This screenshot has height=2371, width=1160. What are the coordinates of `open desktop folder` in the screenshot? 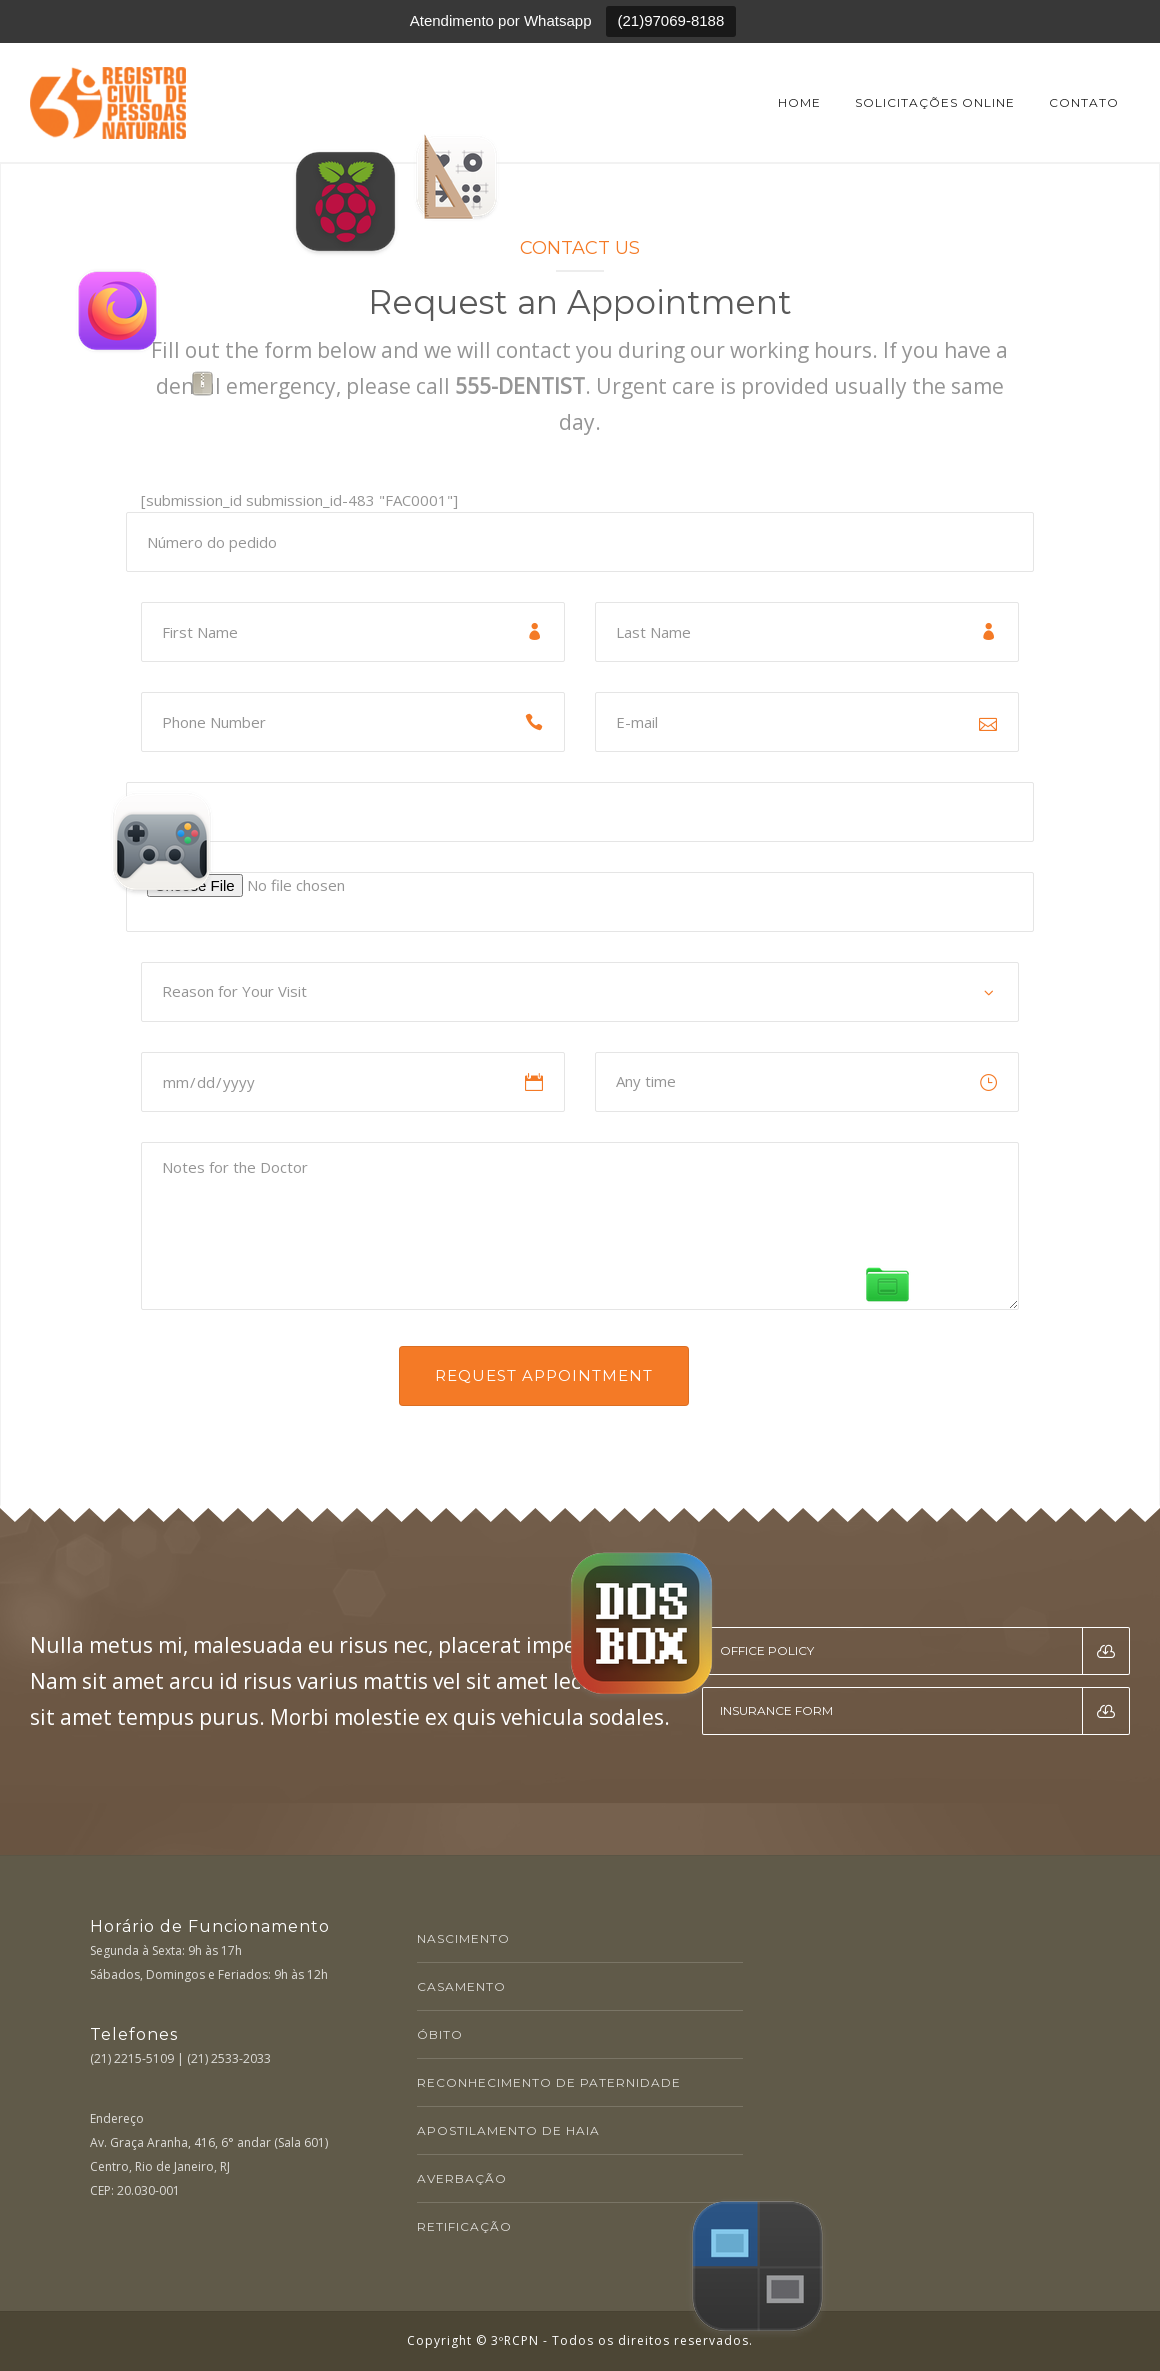 It's located at (887, 1284).